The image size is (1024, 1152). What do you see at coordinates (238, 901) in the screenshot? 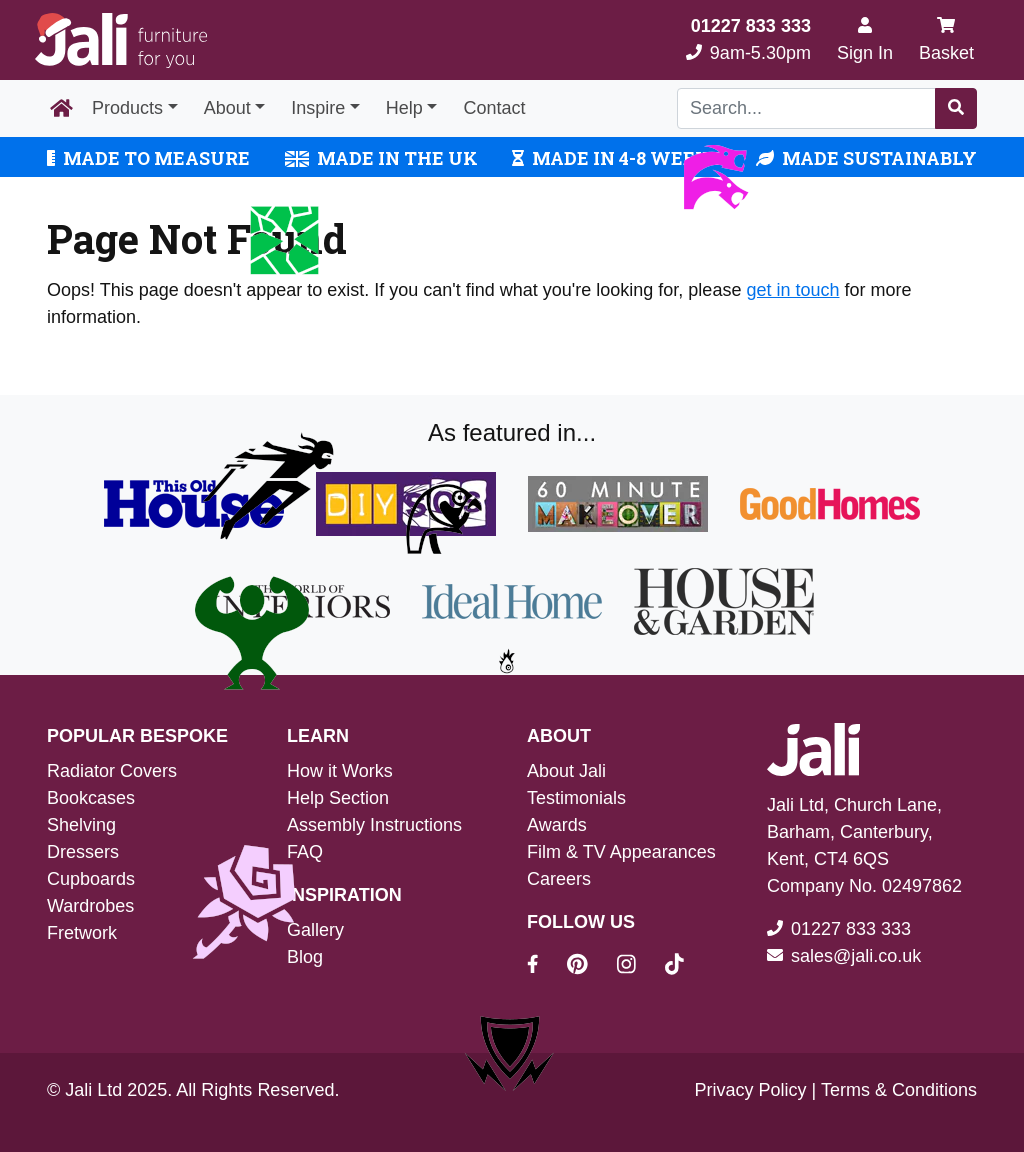
I see `select a rose or flower item in a game inventory` at bounding box center [238, 901].